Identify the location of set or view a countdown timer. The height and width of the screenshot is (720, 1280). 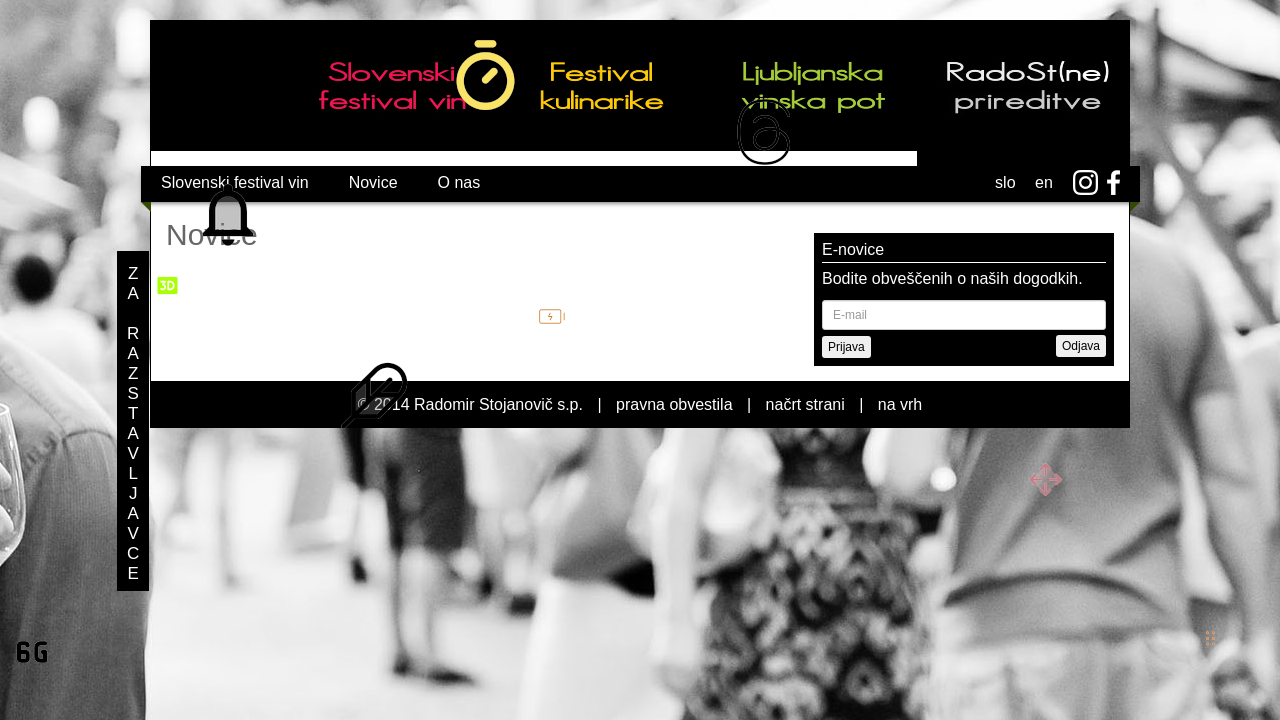
(485, 77).